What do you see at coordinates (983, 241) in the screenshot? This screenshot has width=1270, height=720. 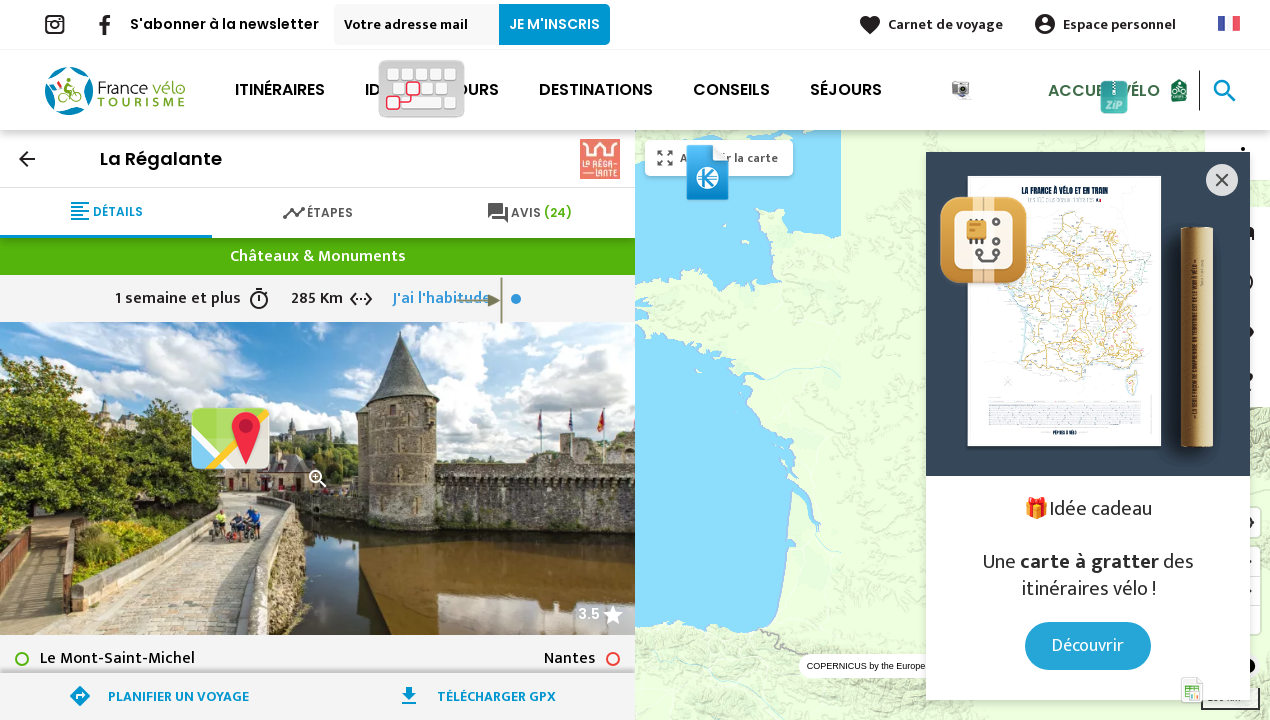 I see `a system driver or hardware component file` at bounding box center [983, 241].